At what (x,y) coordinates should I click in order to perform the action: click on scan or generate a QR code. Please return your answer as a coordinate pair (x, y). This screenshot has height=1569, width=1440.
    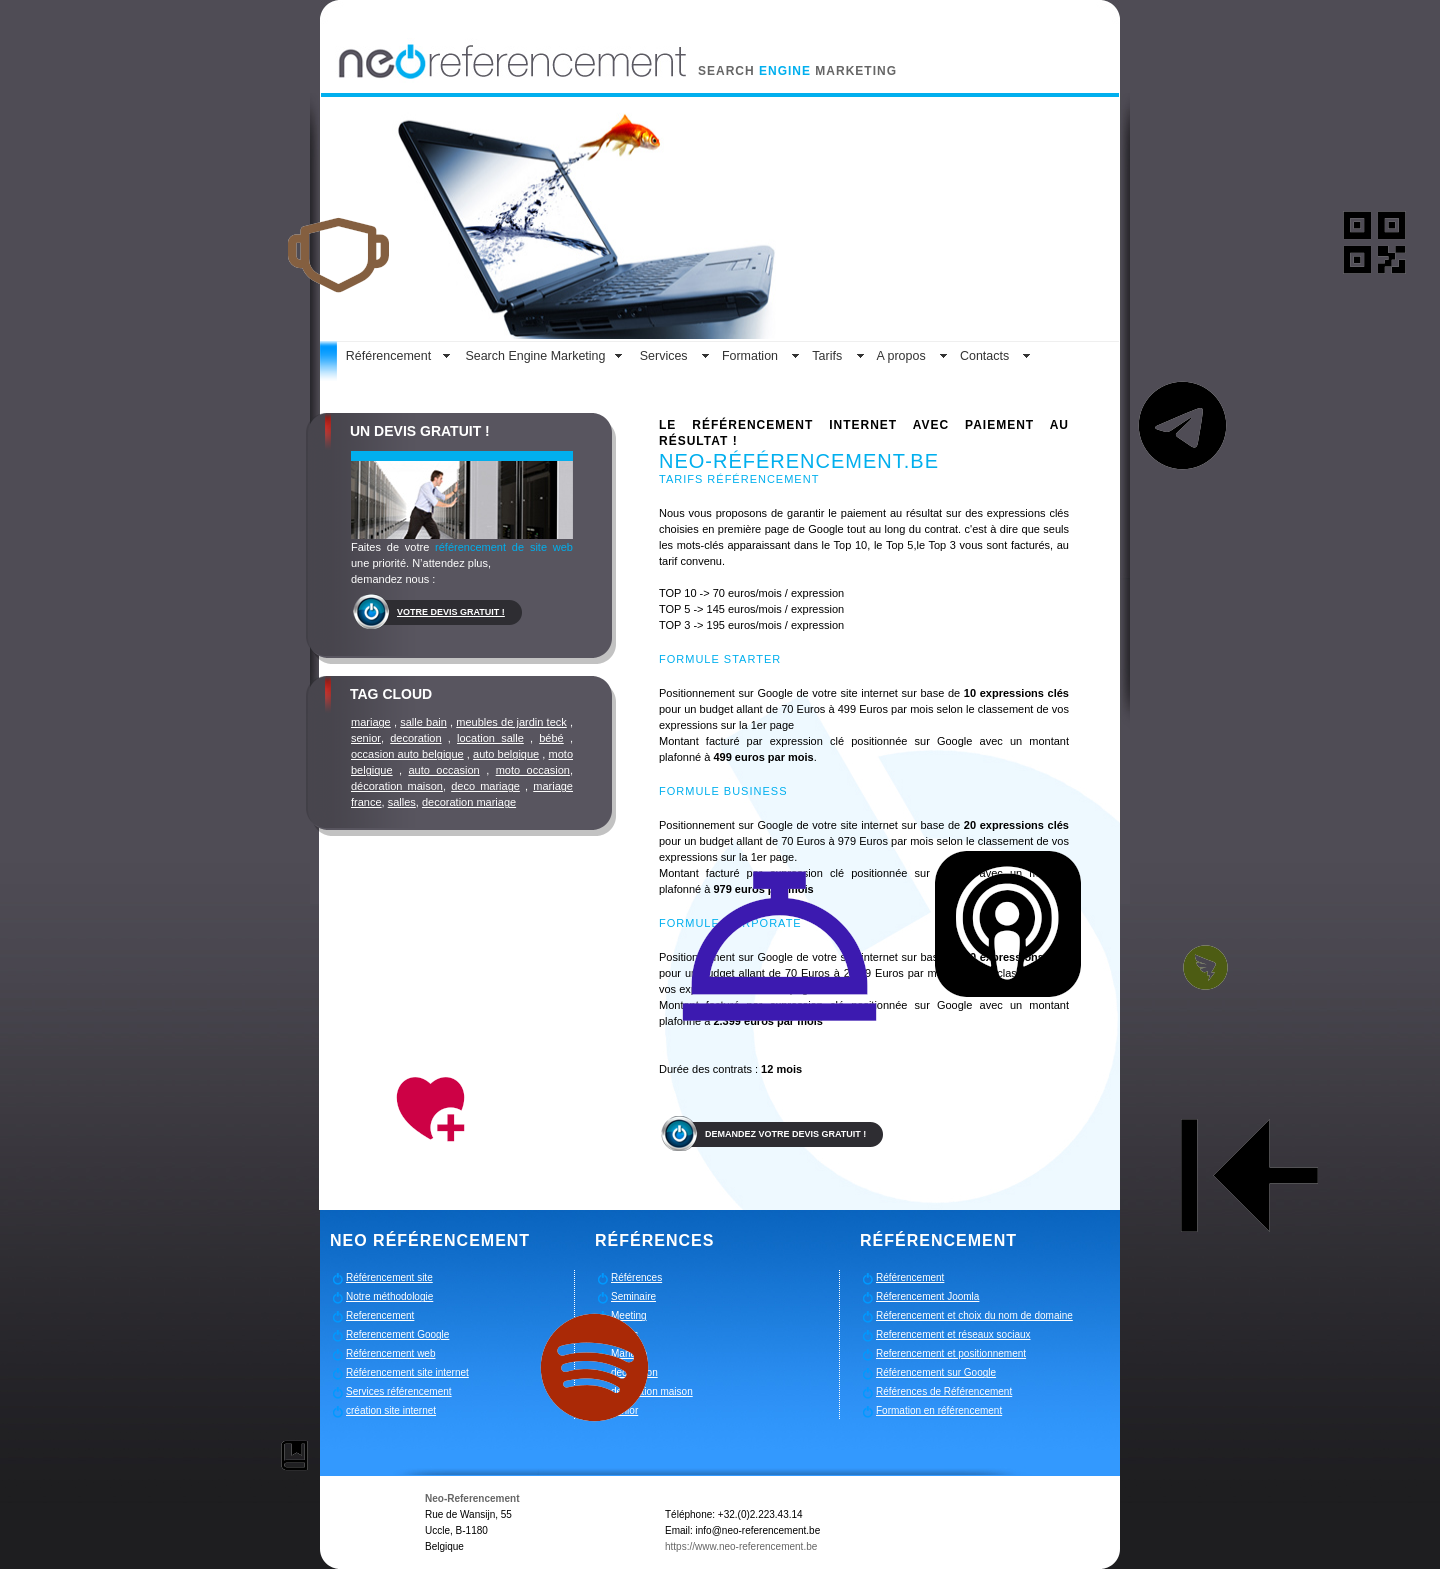
    Looking at the image, I should click on (1374, 242).